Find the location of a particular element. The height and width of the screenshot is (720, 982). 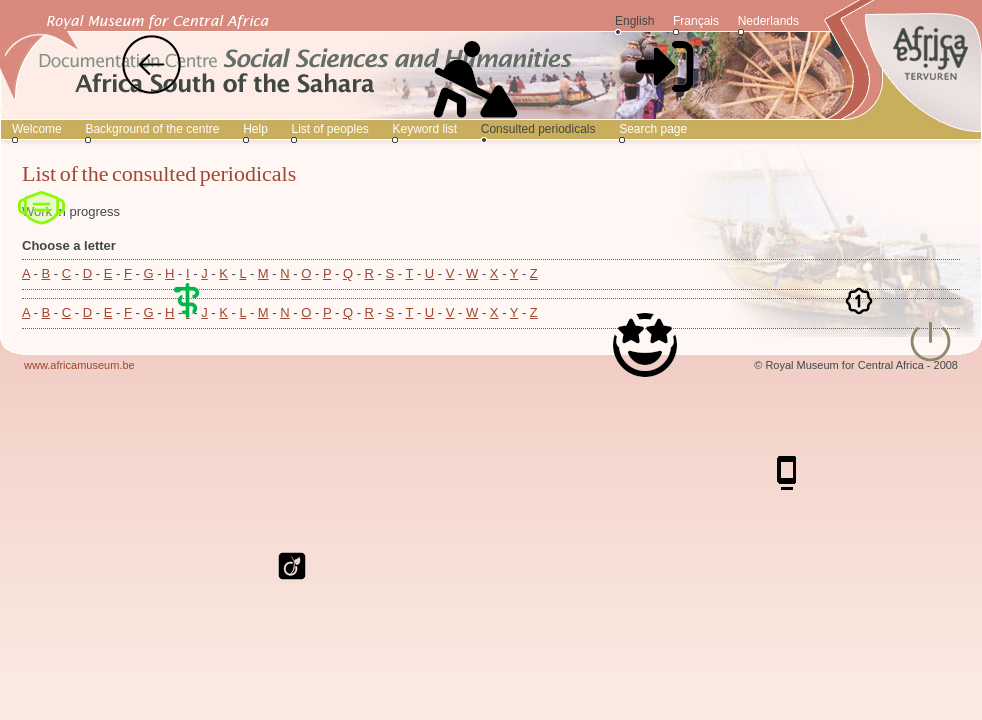

turn device on or off is located at coordinates (930, 341).